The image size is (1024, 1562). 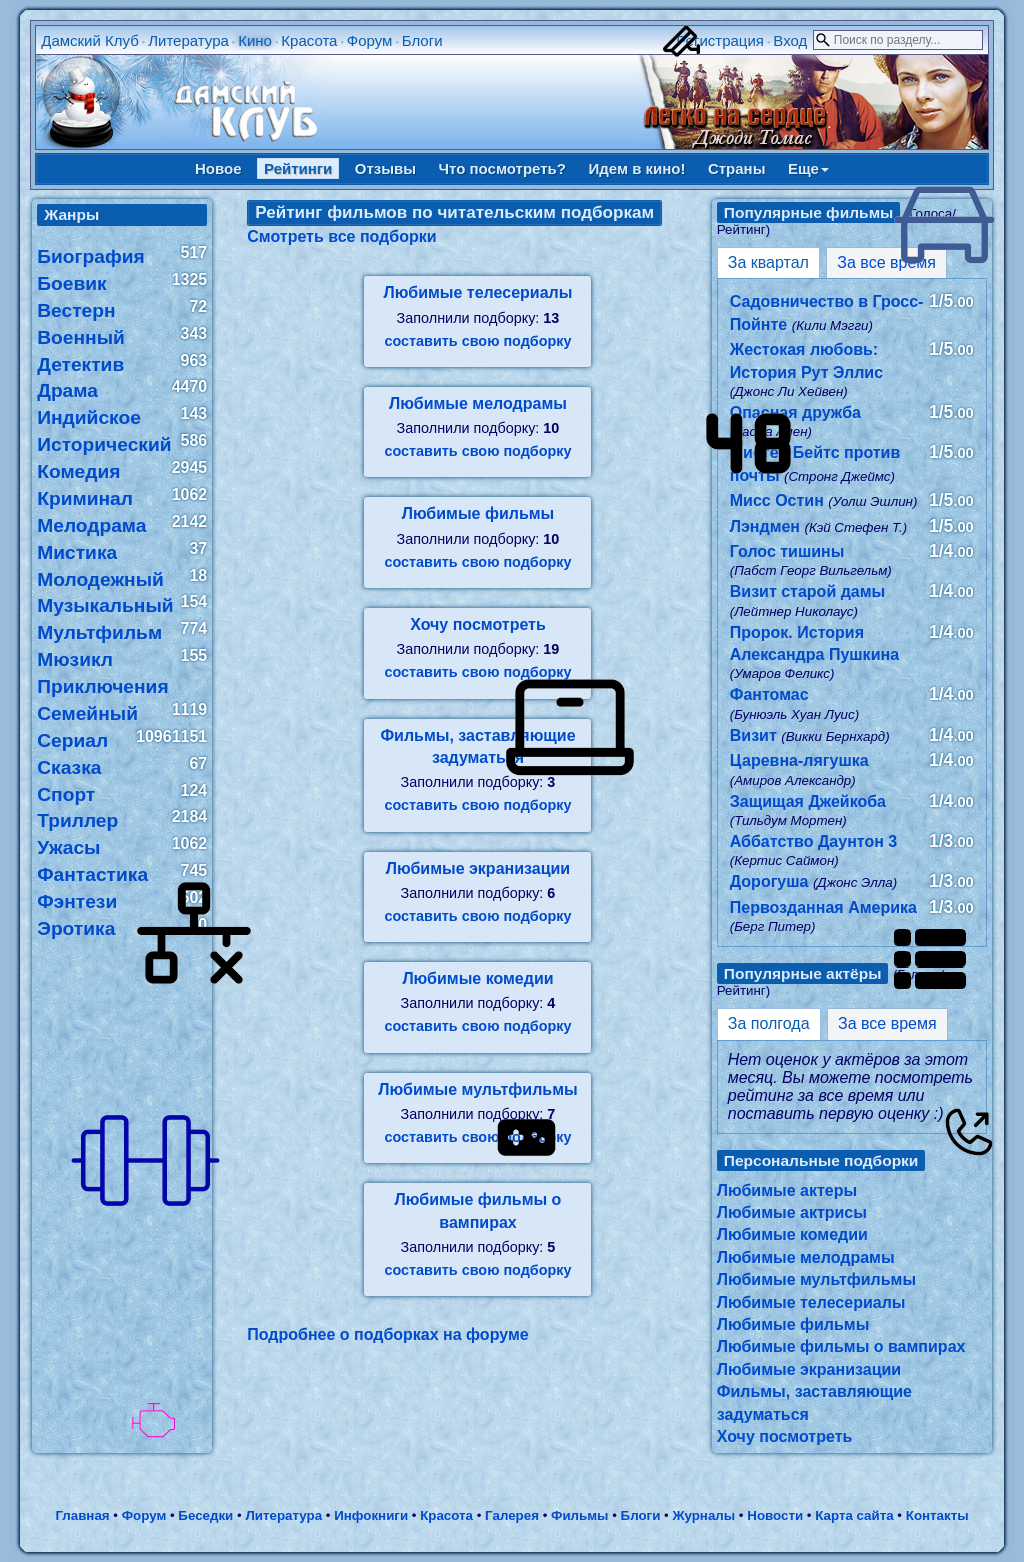 What do you see at coordinates (153, 1421) in the screenshot?
I see `view engine status or diagnostics` at bounding box center [153, 1421].